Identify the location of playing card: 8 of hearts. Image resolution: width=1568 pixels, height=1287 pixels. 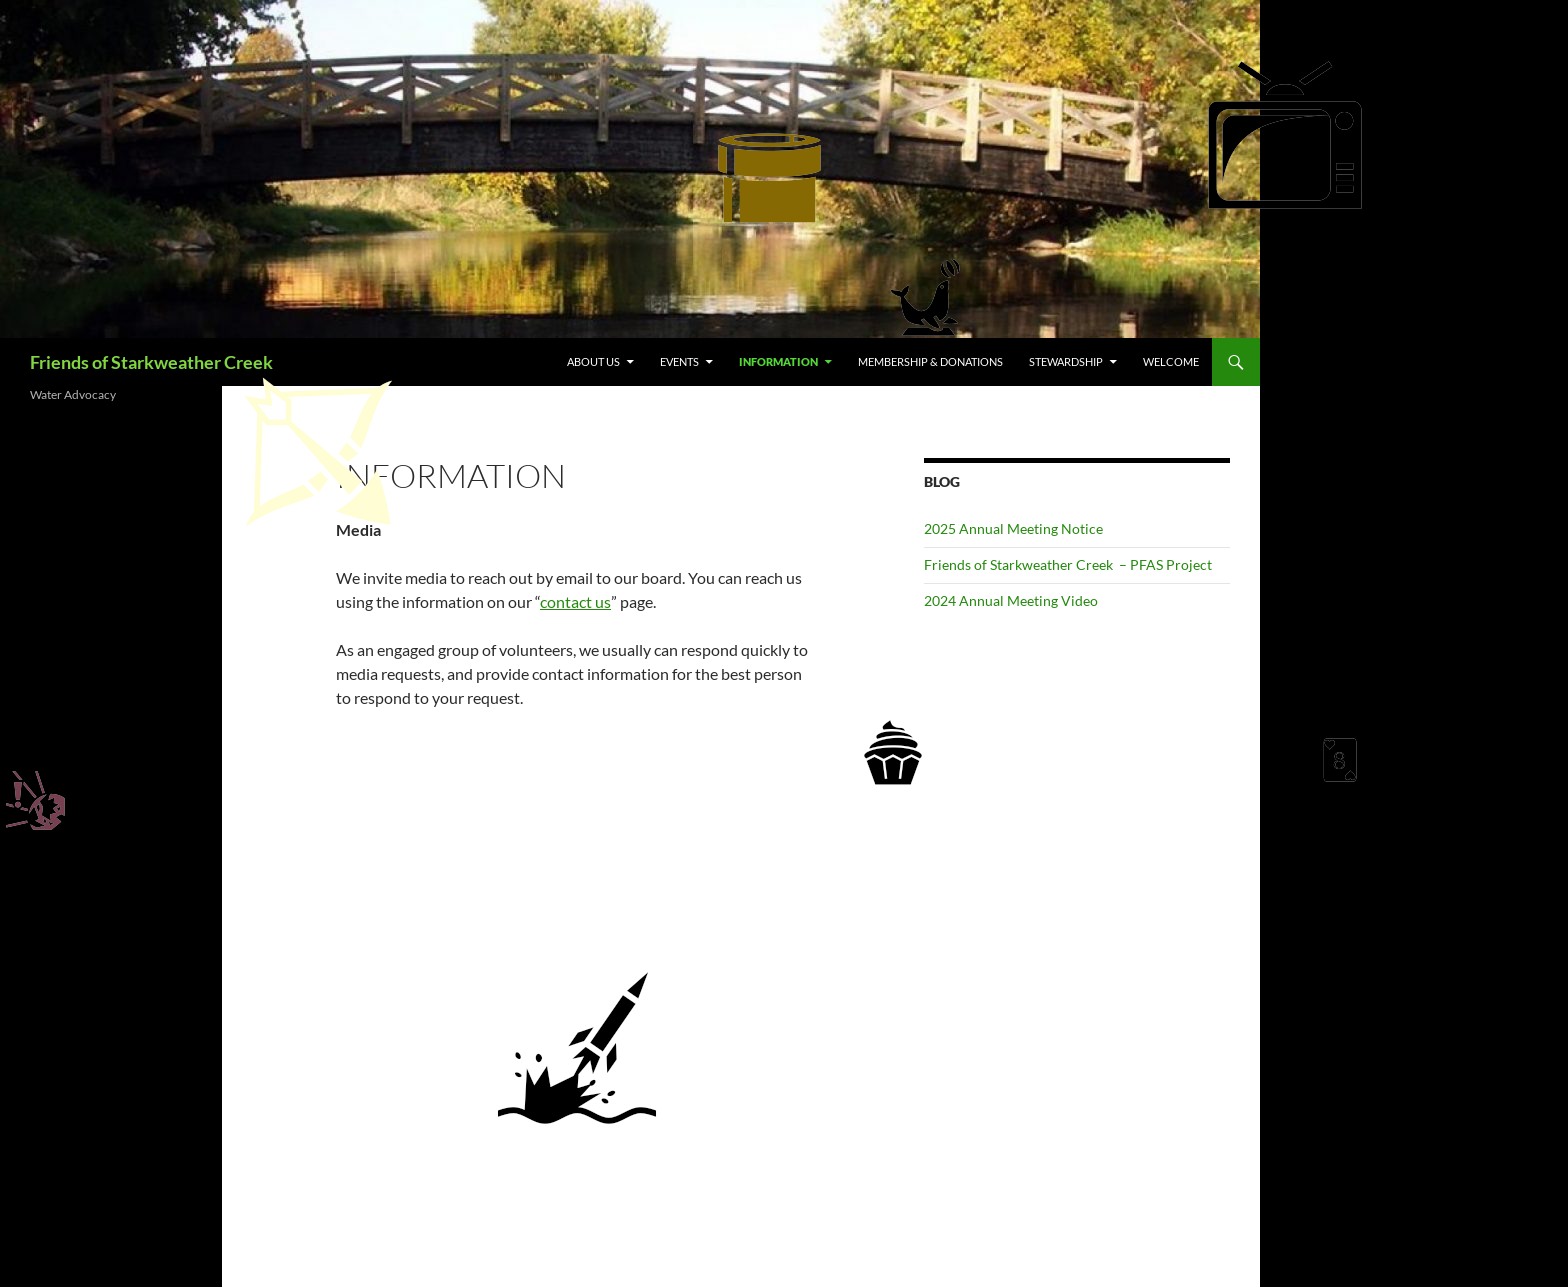
(1340, 760).